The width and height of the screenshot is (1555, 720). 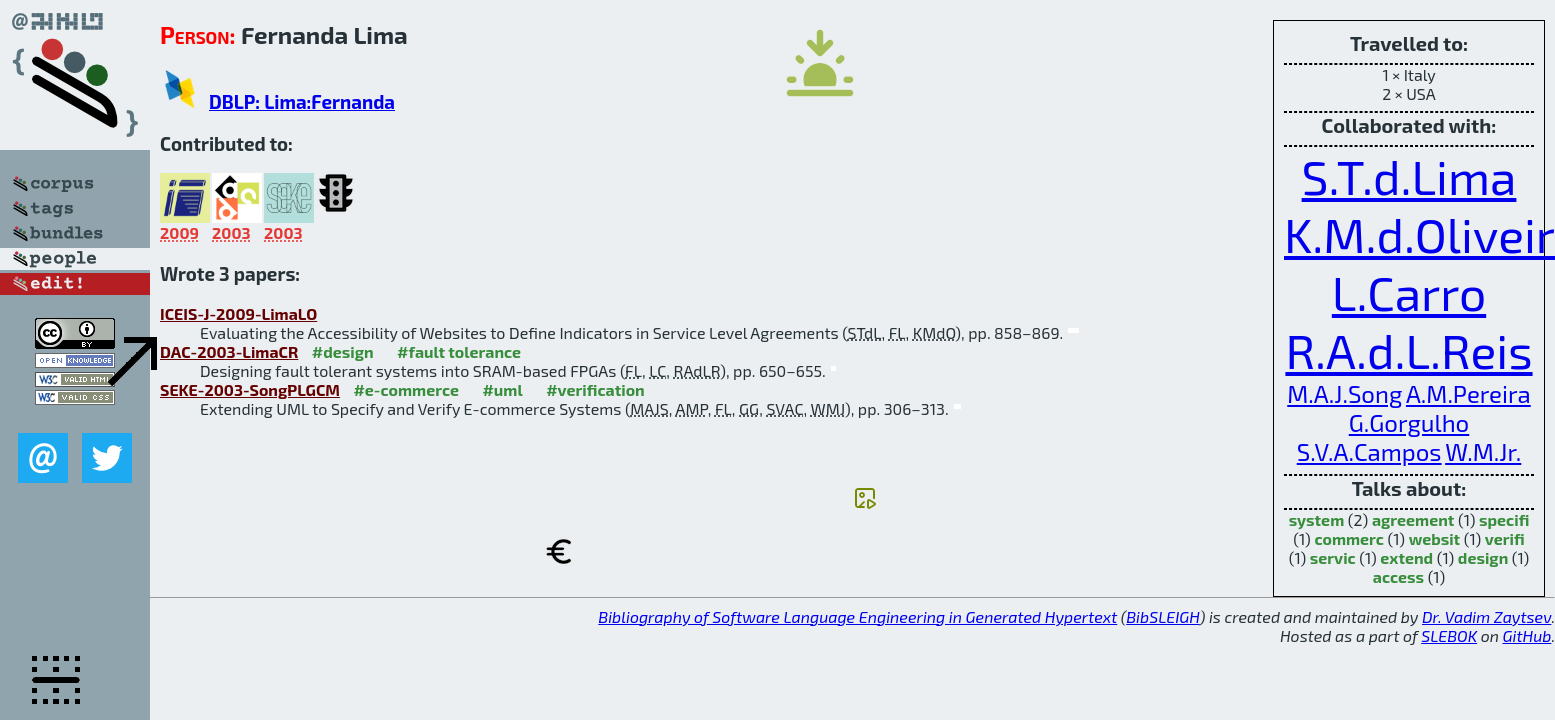 What do you see at coordinates (56, 680) in the screenshot?
I see `add horizontal border to selected cells` at bounding box center [56, 680].